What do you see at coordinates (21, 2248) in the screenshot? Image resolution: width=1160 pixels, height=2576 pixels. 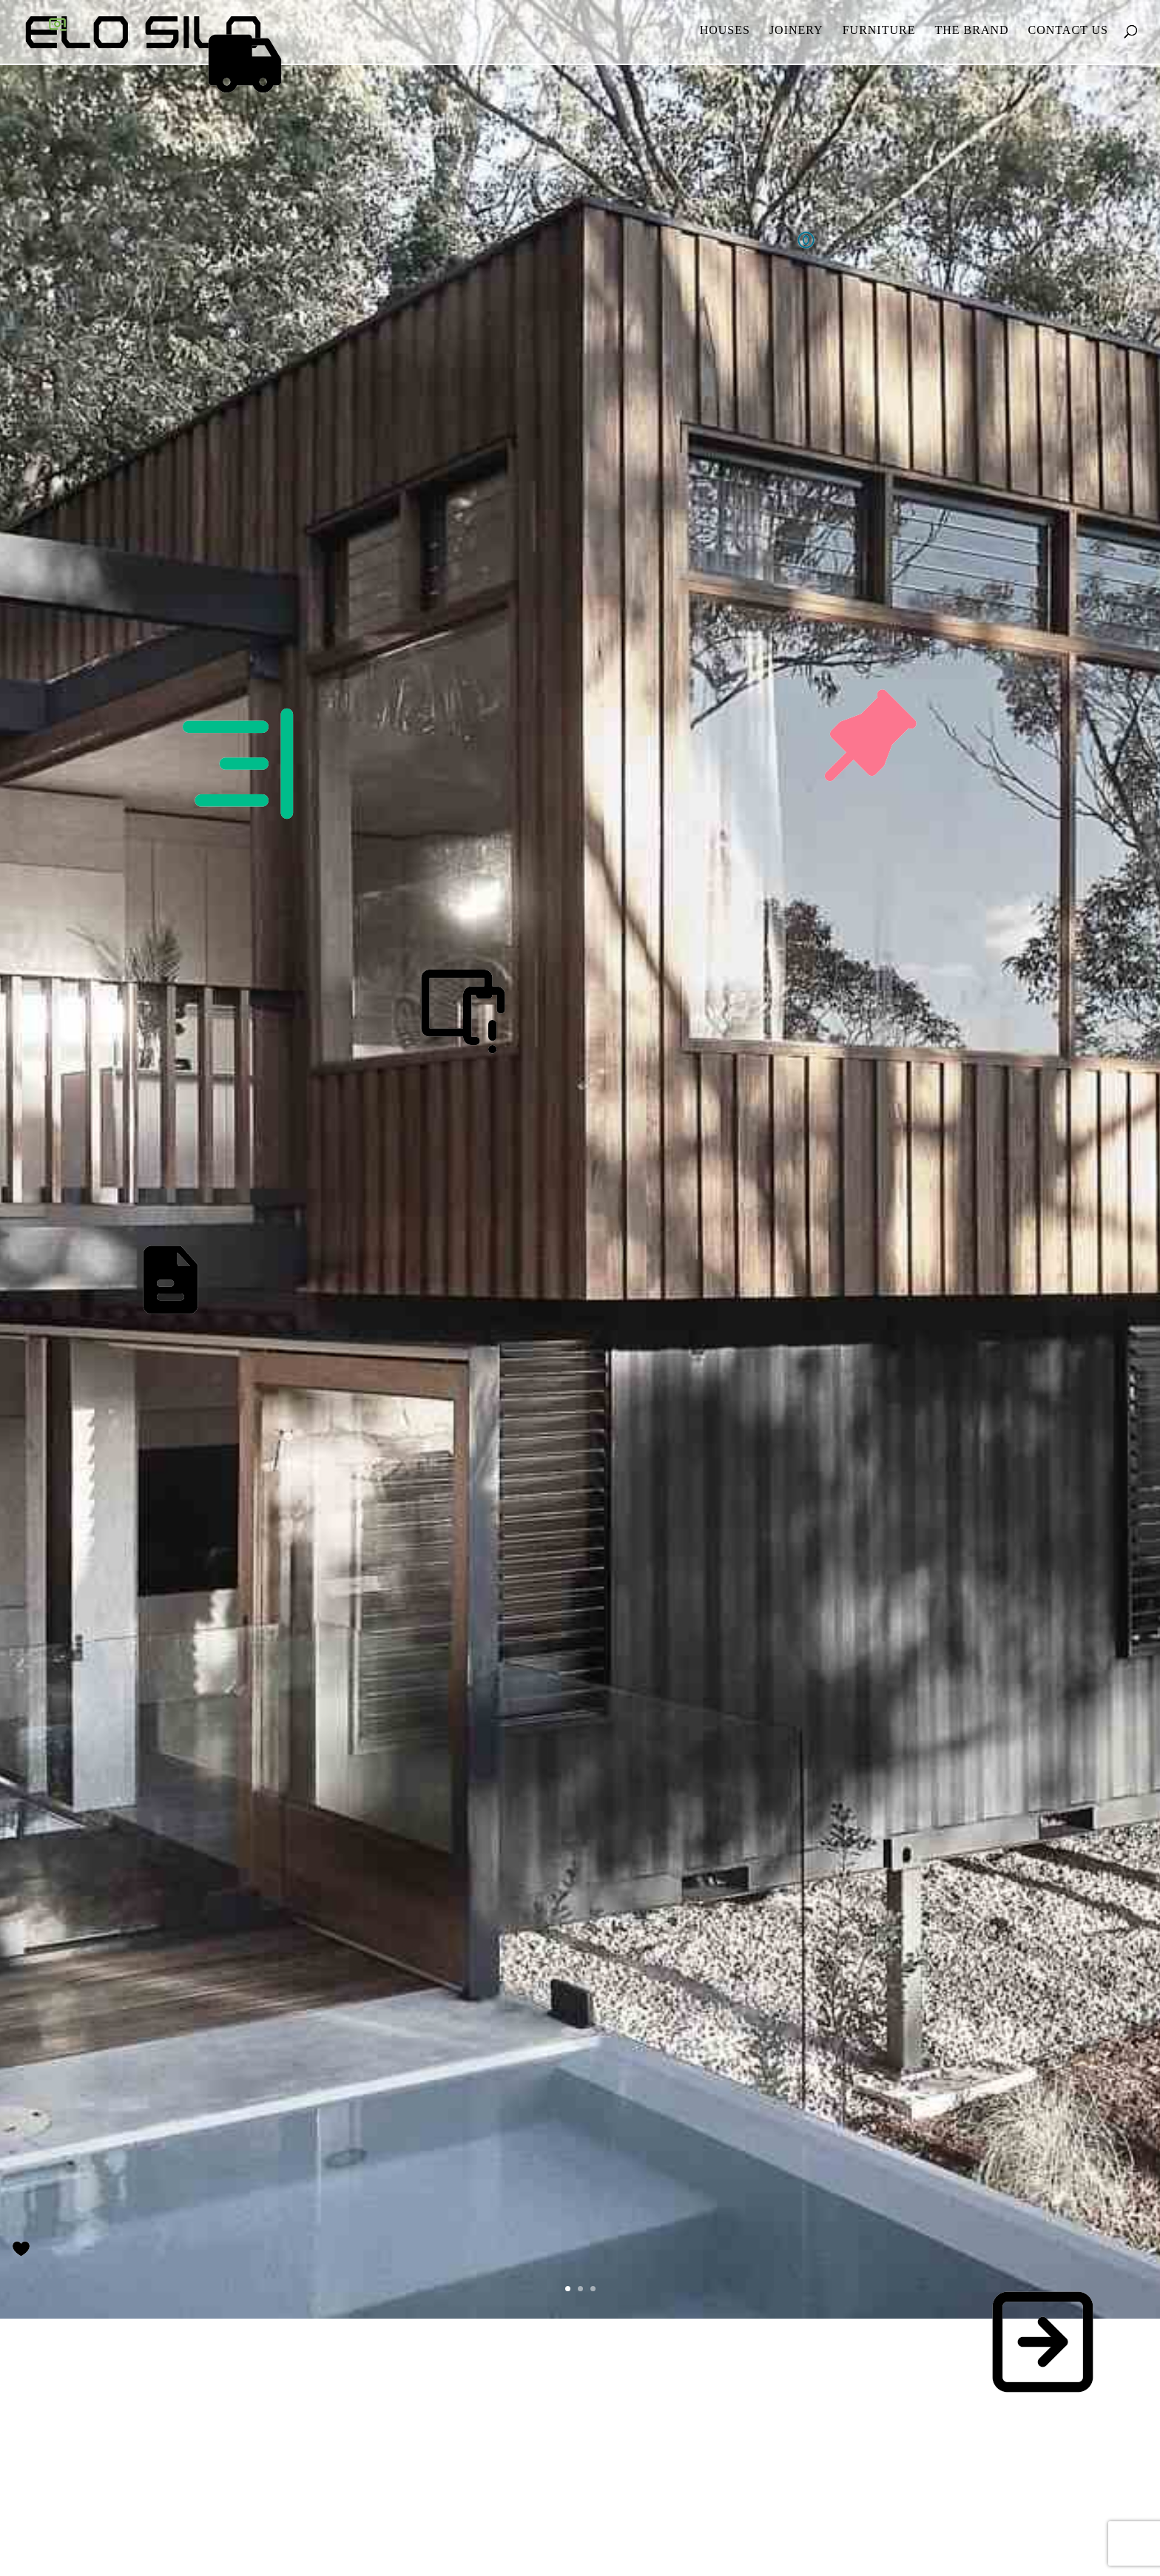 I see `indicates an item has been liked or favorited` at bounding box center [21, 2248].